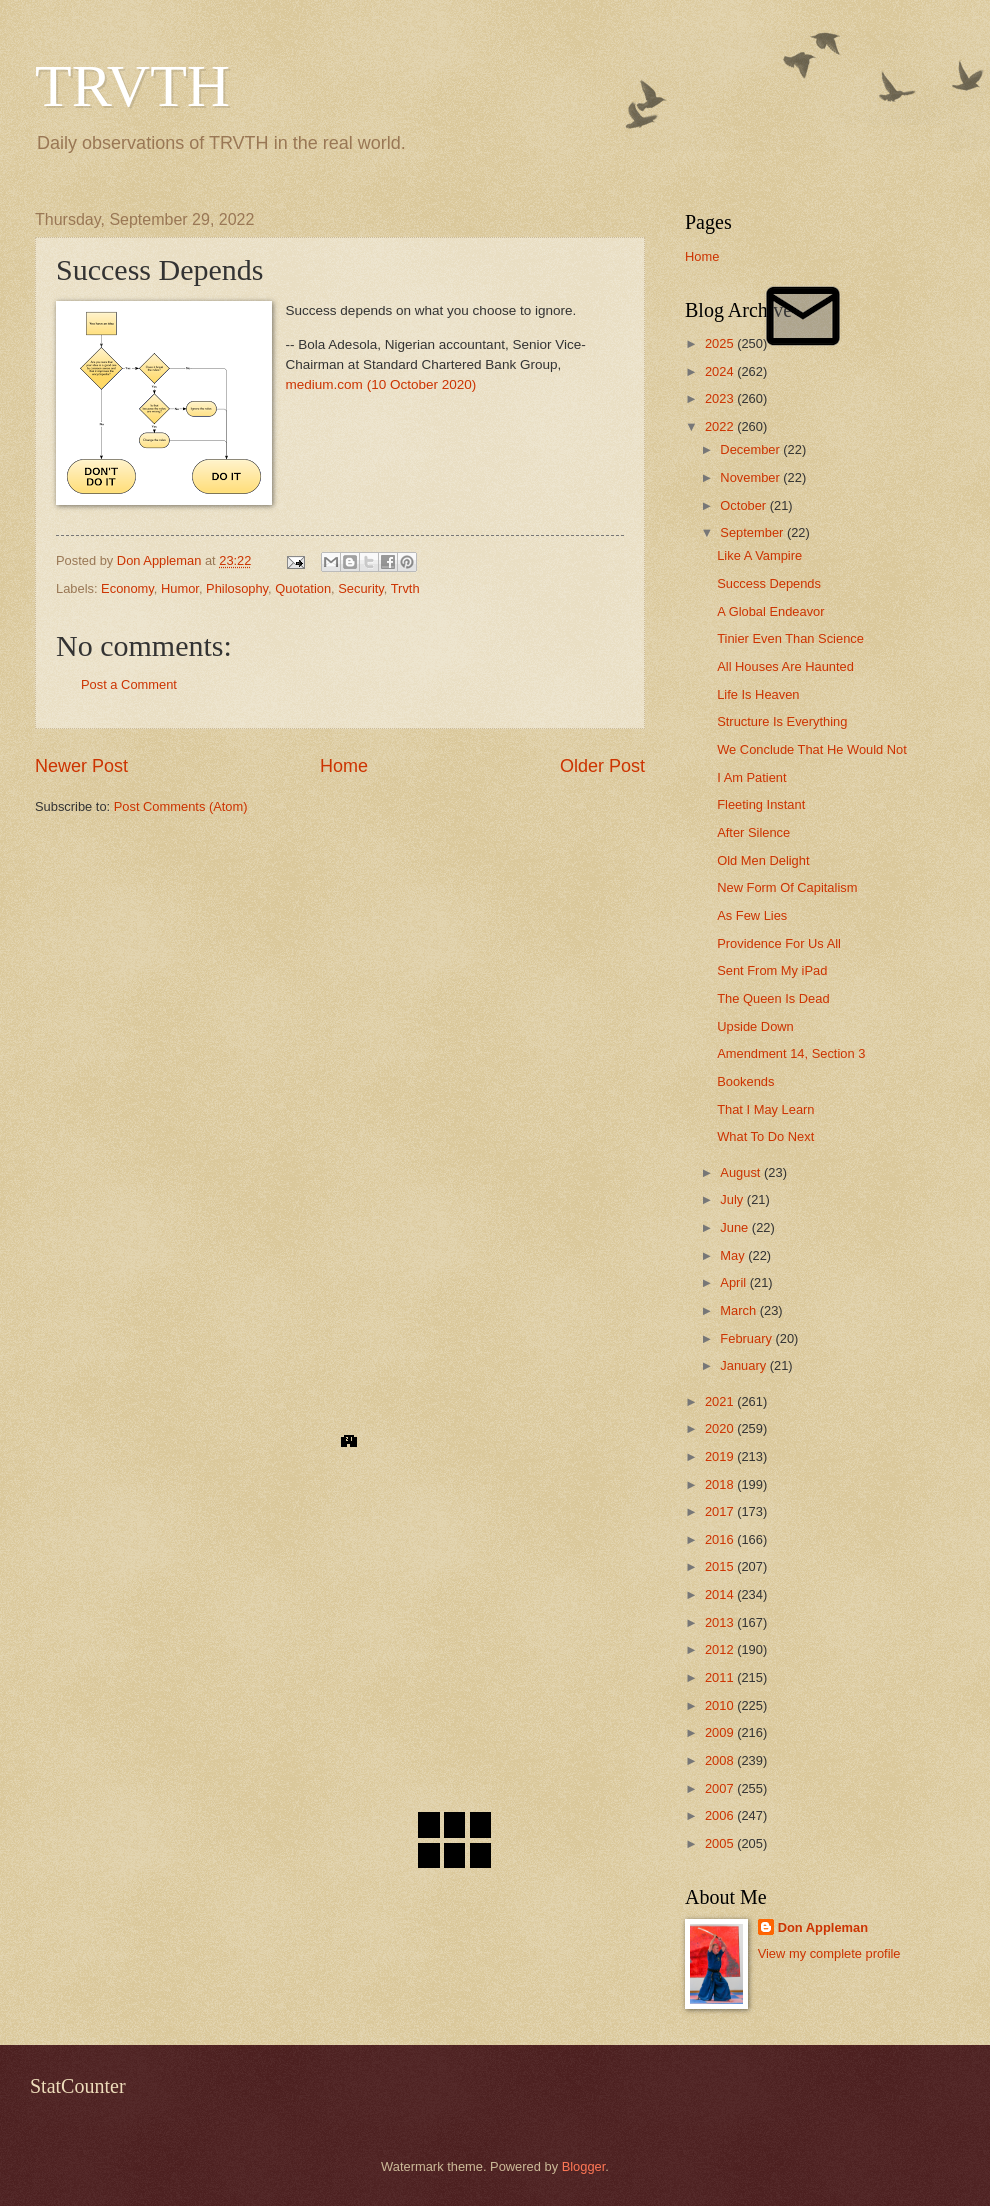 The width and height of the screenshot is (990, 2206). What do you see at coordinates (452, 1842) in the screenshot?
I see `switch to grid view` at bounding box center [452, 1842].